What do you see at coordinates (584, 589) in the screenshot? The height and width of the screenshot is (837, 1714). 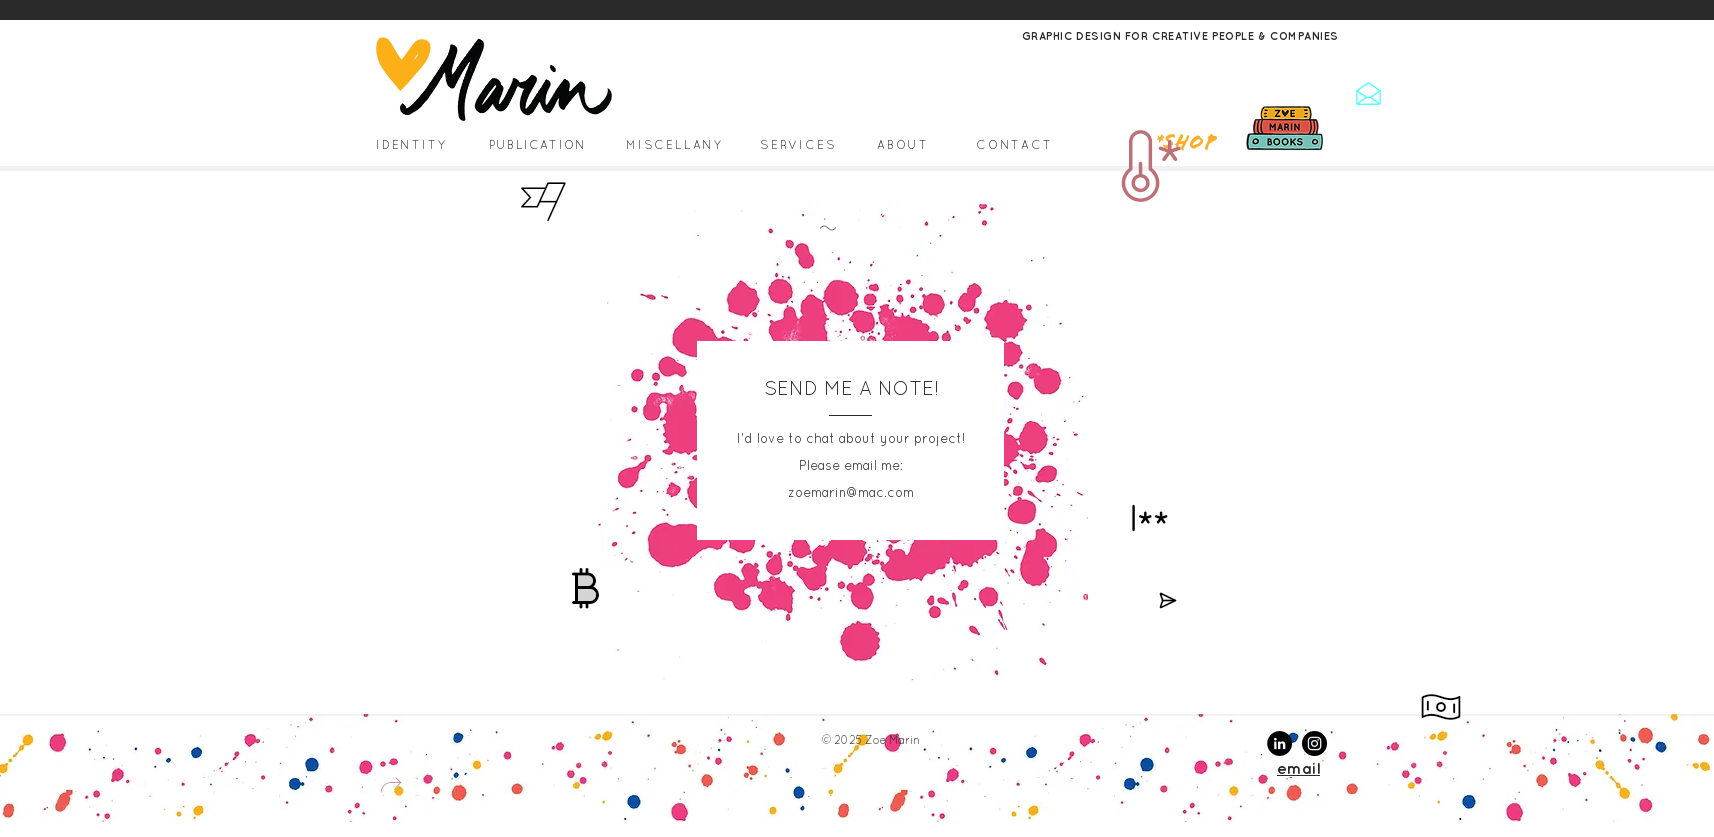 I see `view bitcoin balance or wallet` at bounding box center [584, 589].